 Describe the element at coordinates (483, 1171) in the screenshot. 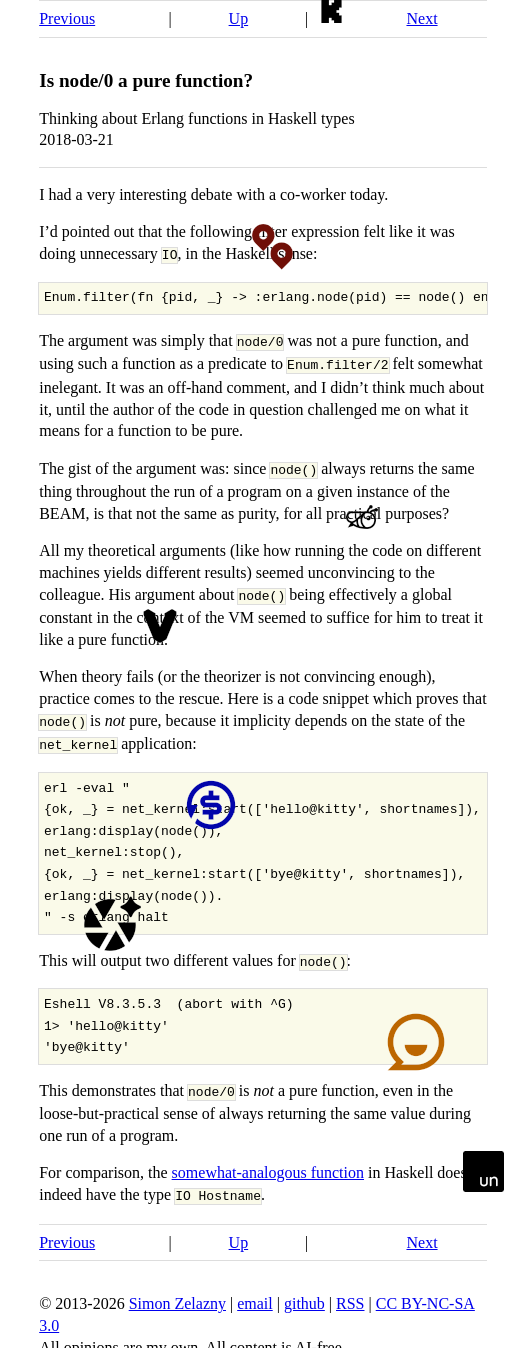

I see `unjs javascript tools logo` at that location.